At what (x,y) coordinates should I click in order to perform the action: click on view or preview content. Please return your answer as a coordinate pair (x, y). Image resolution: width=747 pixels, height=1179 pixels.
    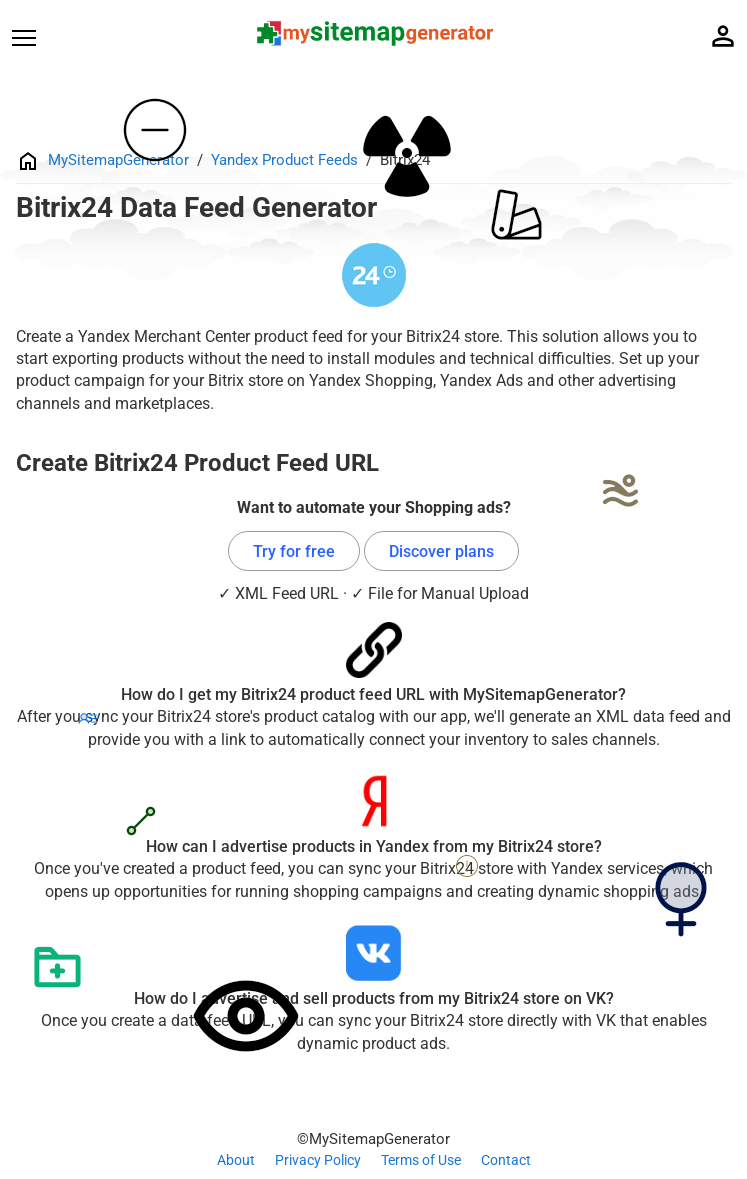
    Looking at the image, I should click on (246, 1016).